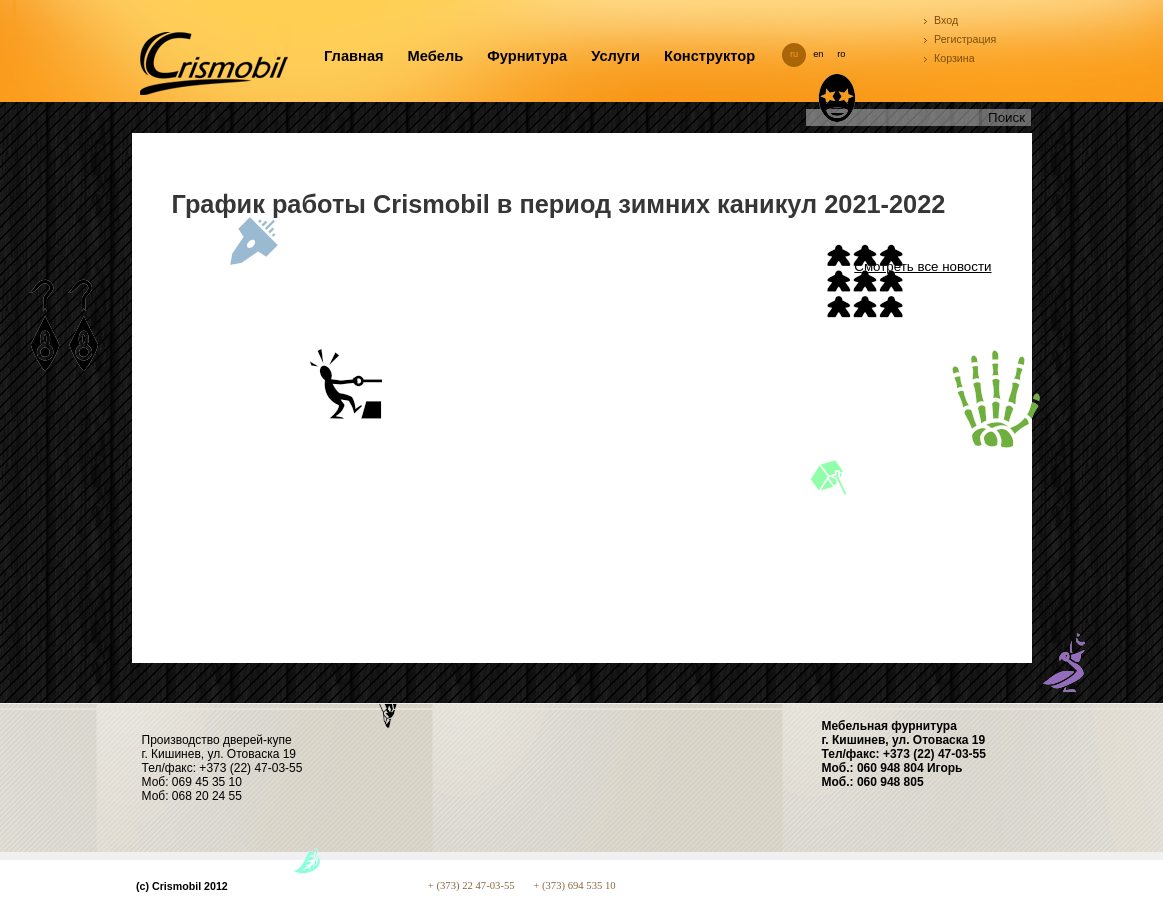  Describe the element at coordinates (254, 241) in the screenshot. I see `select heavy fighter class or unit` at that location.